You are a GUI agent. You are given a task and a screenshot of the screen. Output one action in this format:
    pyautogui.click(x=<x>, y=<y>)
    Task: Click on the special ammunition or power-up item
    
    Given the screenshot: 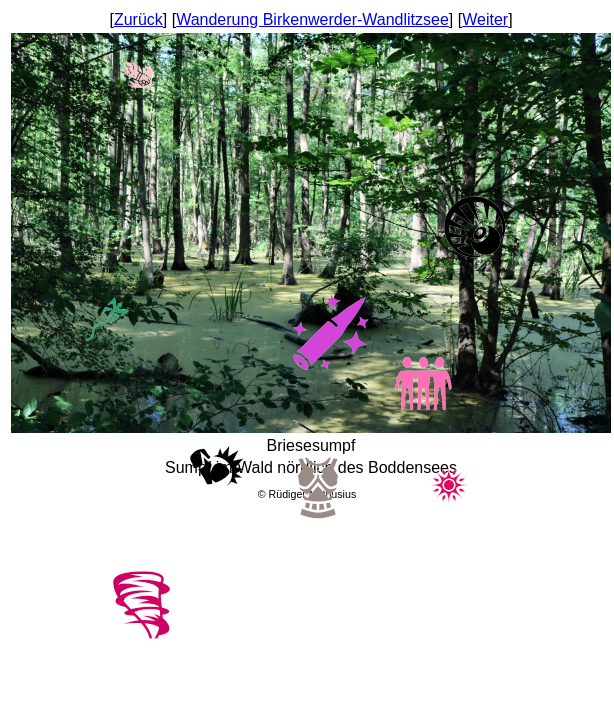 What is the action you would take?
    pyautogui.click(x=329, y=333)
    